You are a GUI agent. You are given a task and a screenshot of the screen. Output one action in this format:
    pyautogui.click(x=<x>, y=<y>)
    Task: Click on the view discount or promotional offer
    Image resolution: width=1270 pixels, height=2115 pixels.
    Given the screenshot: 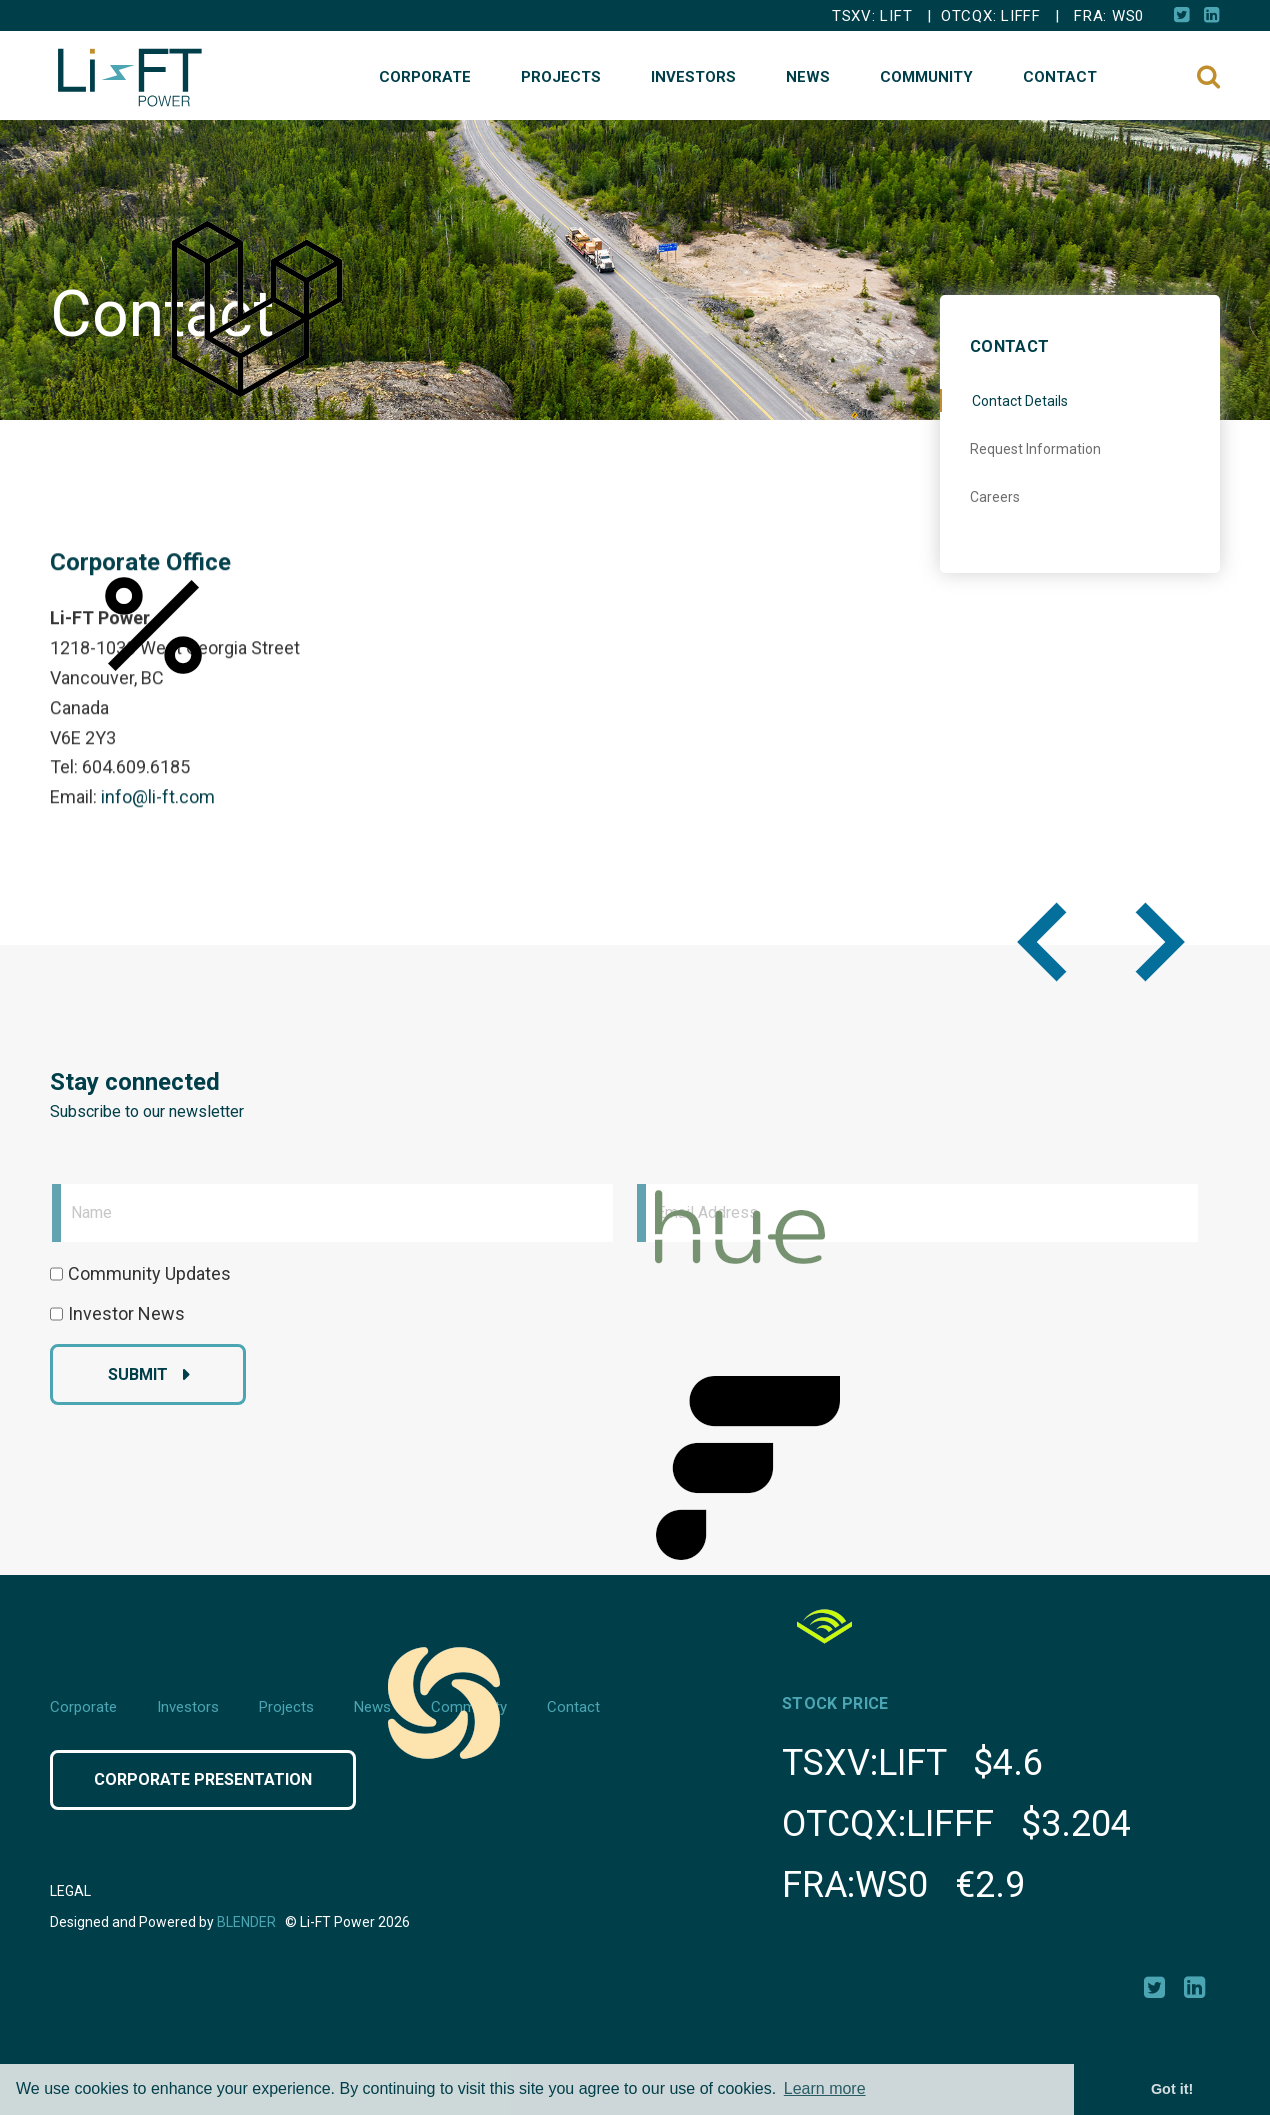 What is the action you would take?
    pyautogui.click(x=153, y=625)
    